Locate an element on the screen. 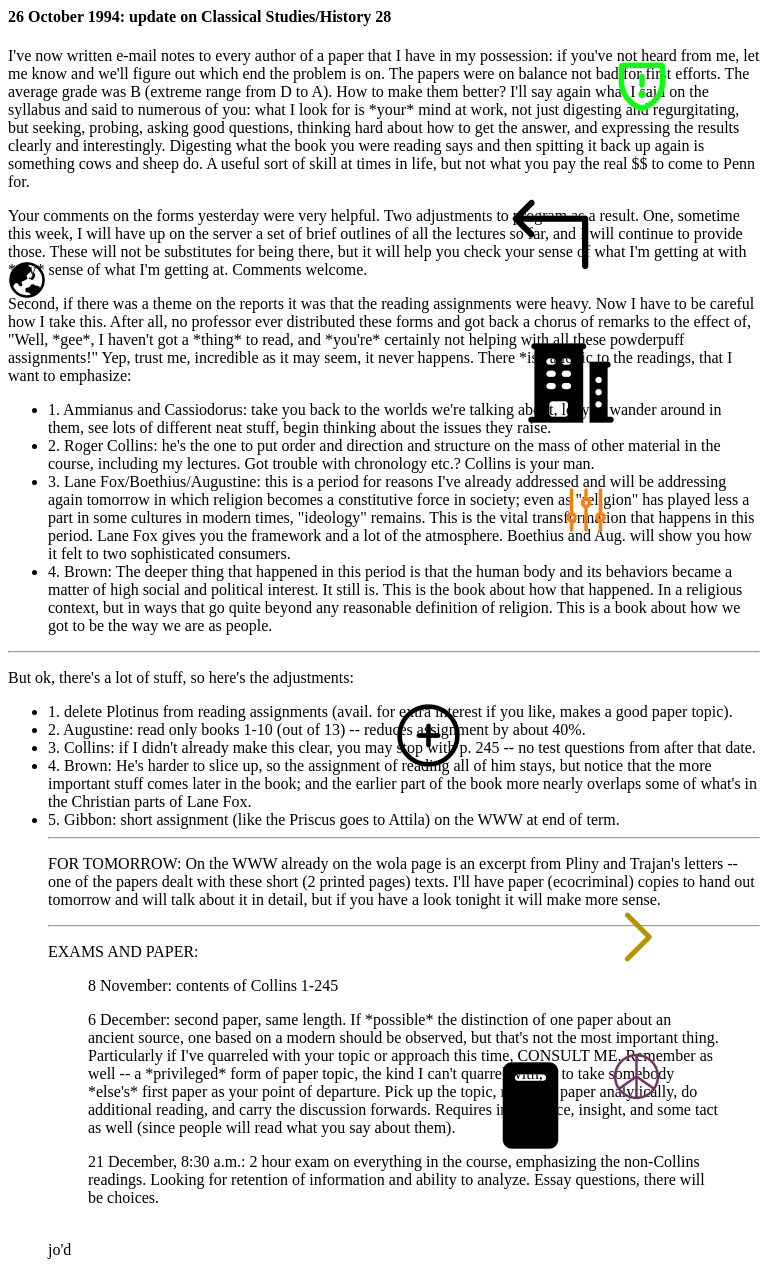 The height and width of the screenshot is (1275, 768). go back to the previous screen is located at coordinates (550, 234).